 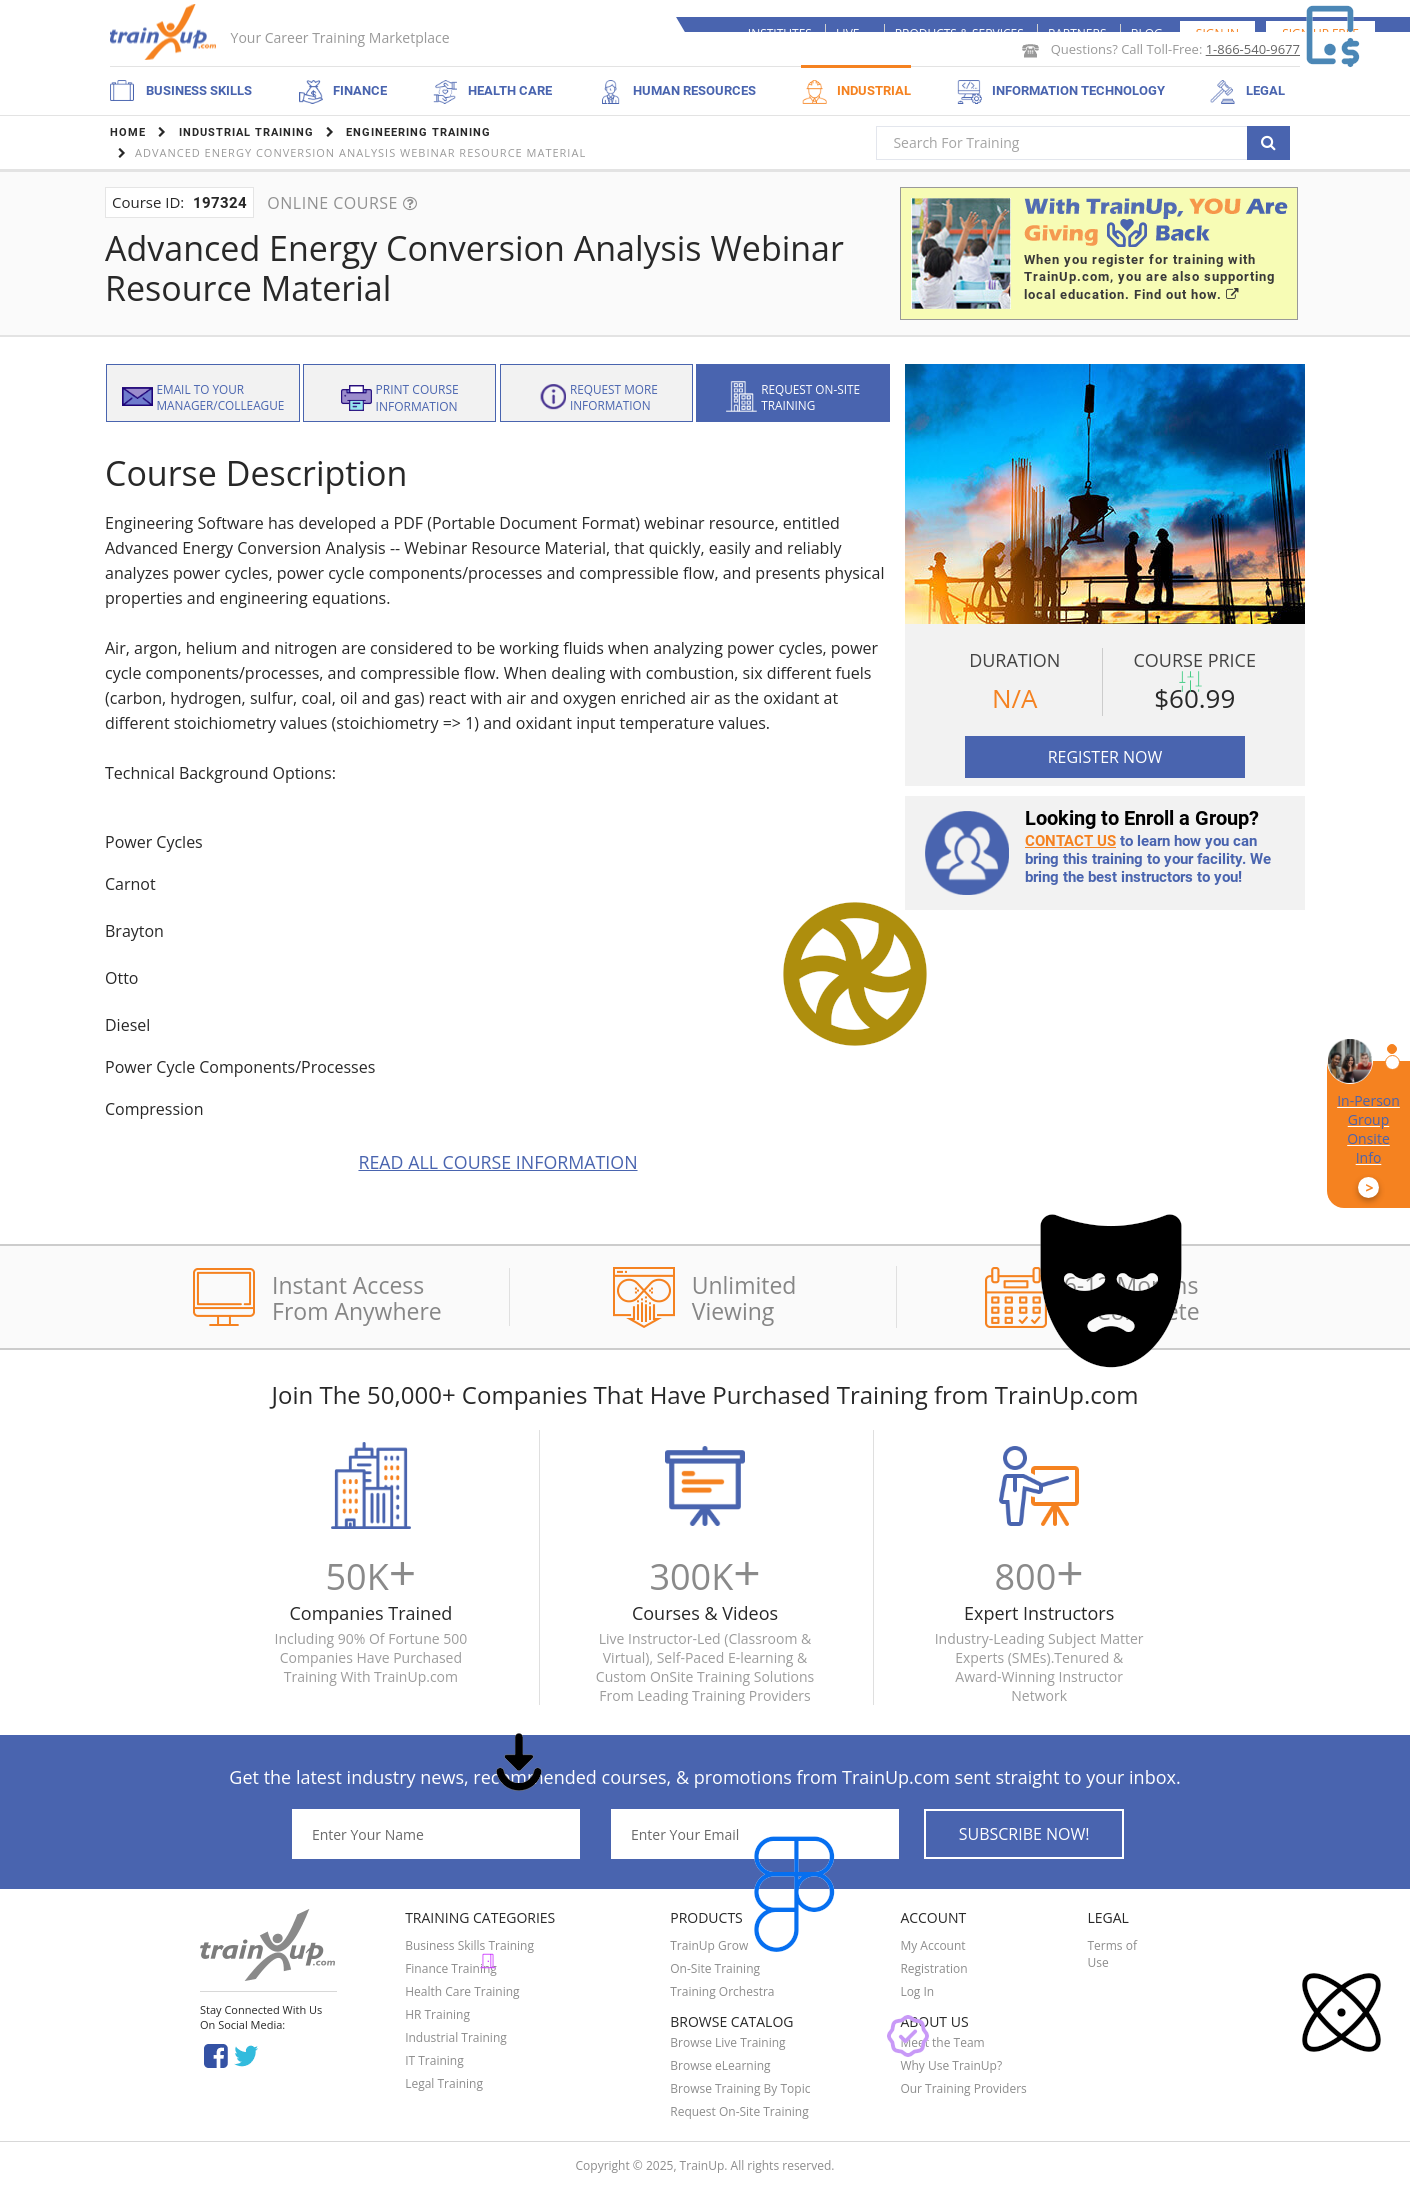 What do you see at coordinates (1341, 2012) in the screenshot?
I see `access science or chemistry features` at bounding box center [1341, 2012].